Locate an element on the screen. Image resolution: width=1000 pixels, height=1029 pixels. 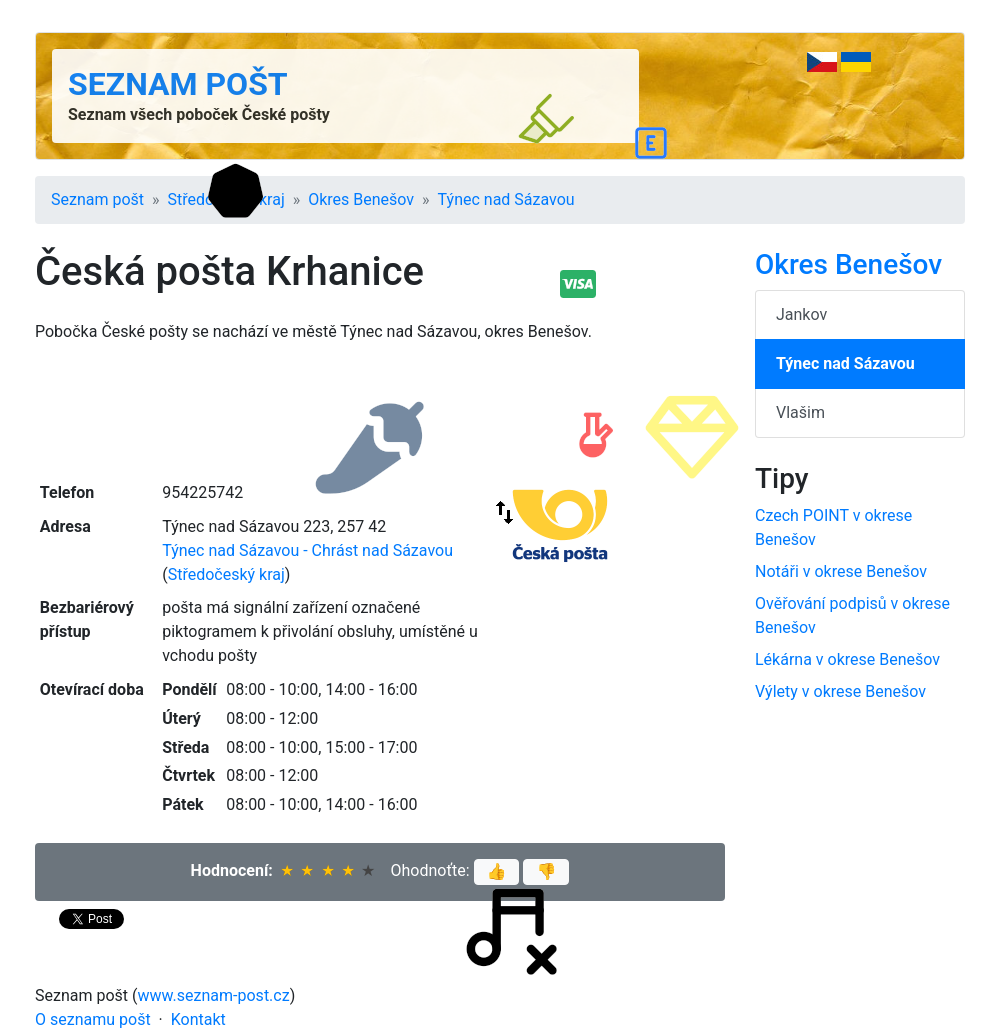
view premium or exclusive content is located at coordinates (692, 438).